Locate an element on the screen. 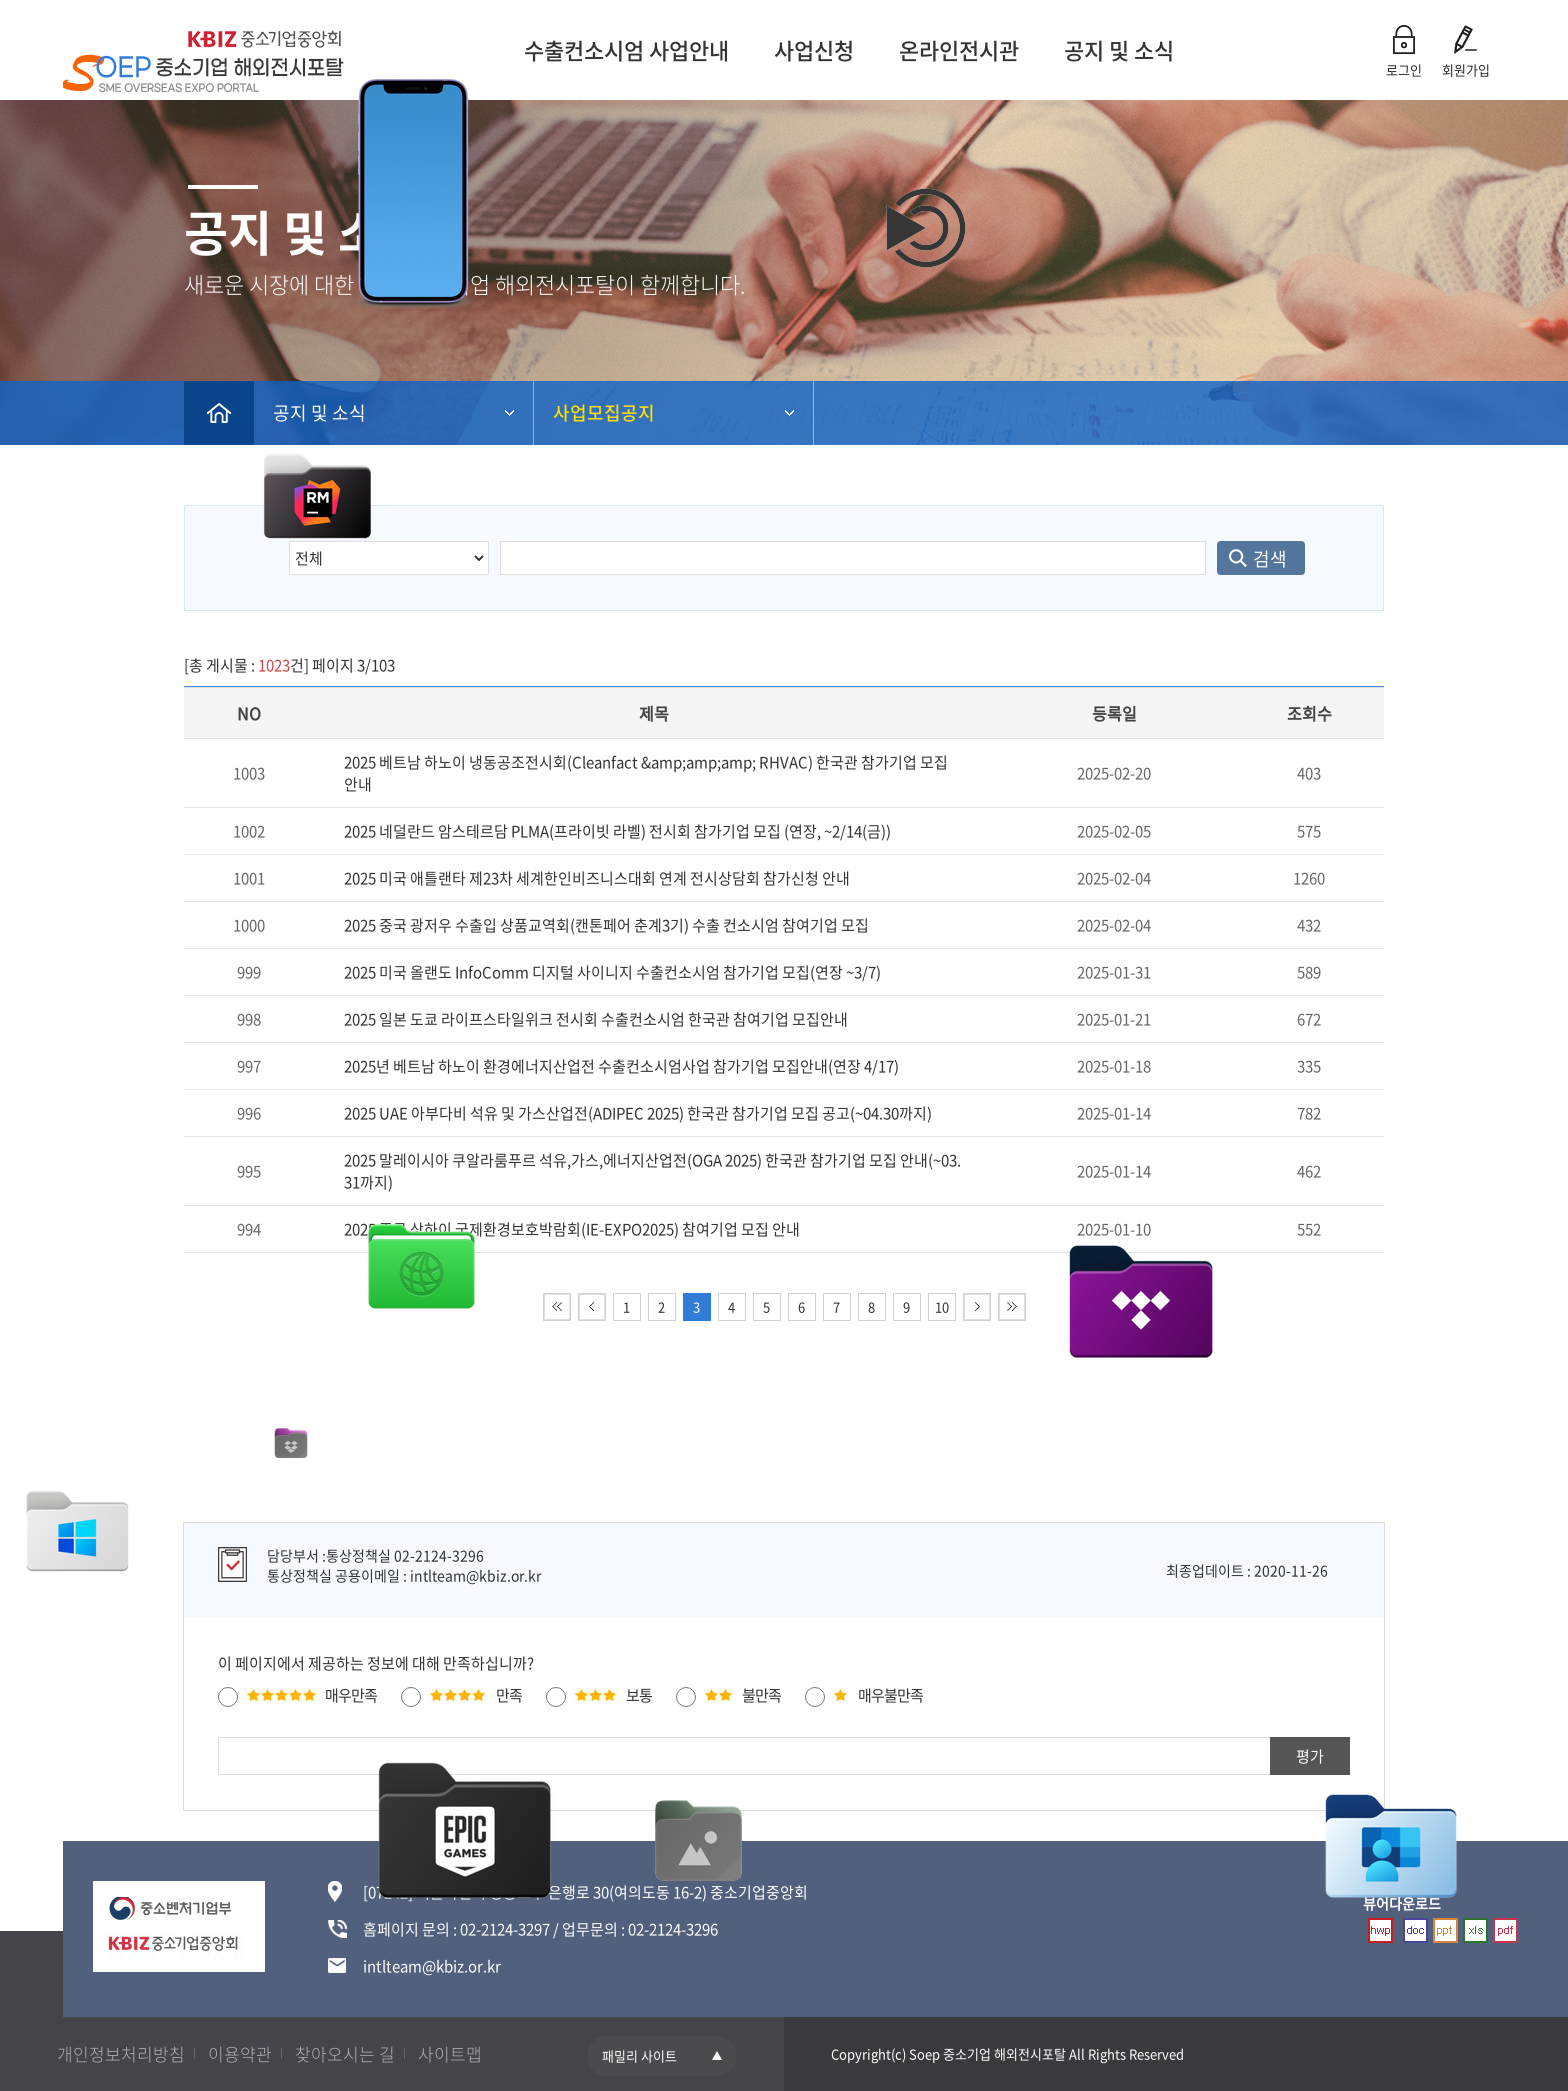 This screenshot has width=1568, height=2091. open folder containing tidal music files is located at coordinates (1140, 1305).